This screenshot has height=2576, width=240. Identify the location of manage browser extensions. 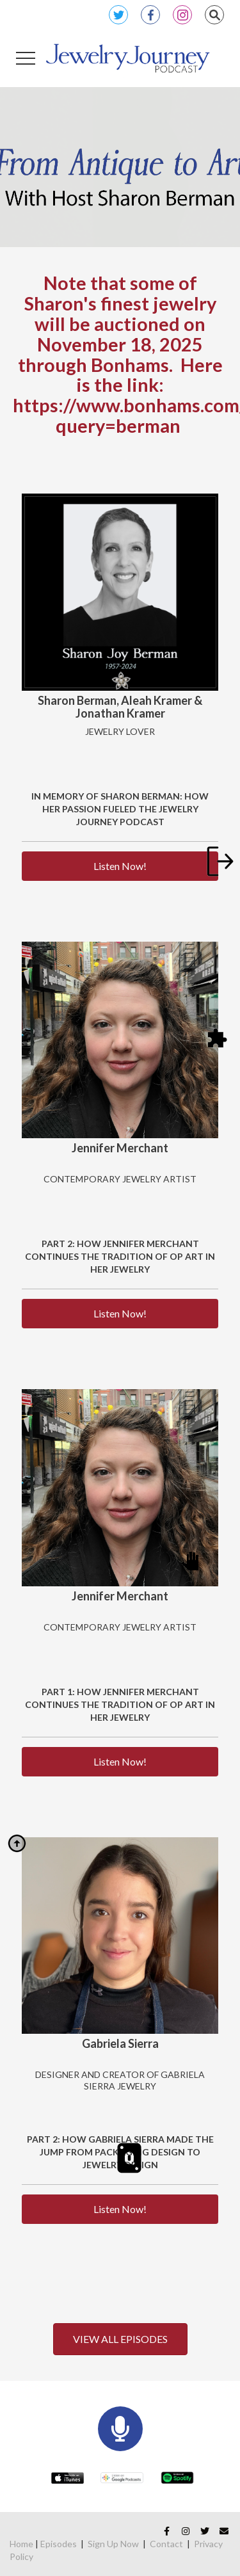
(217, 1038).